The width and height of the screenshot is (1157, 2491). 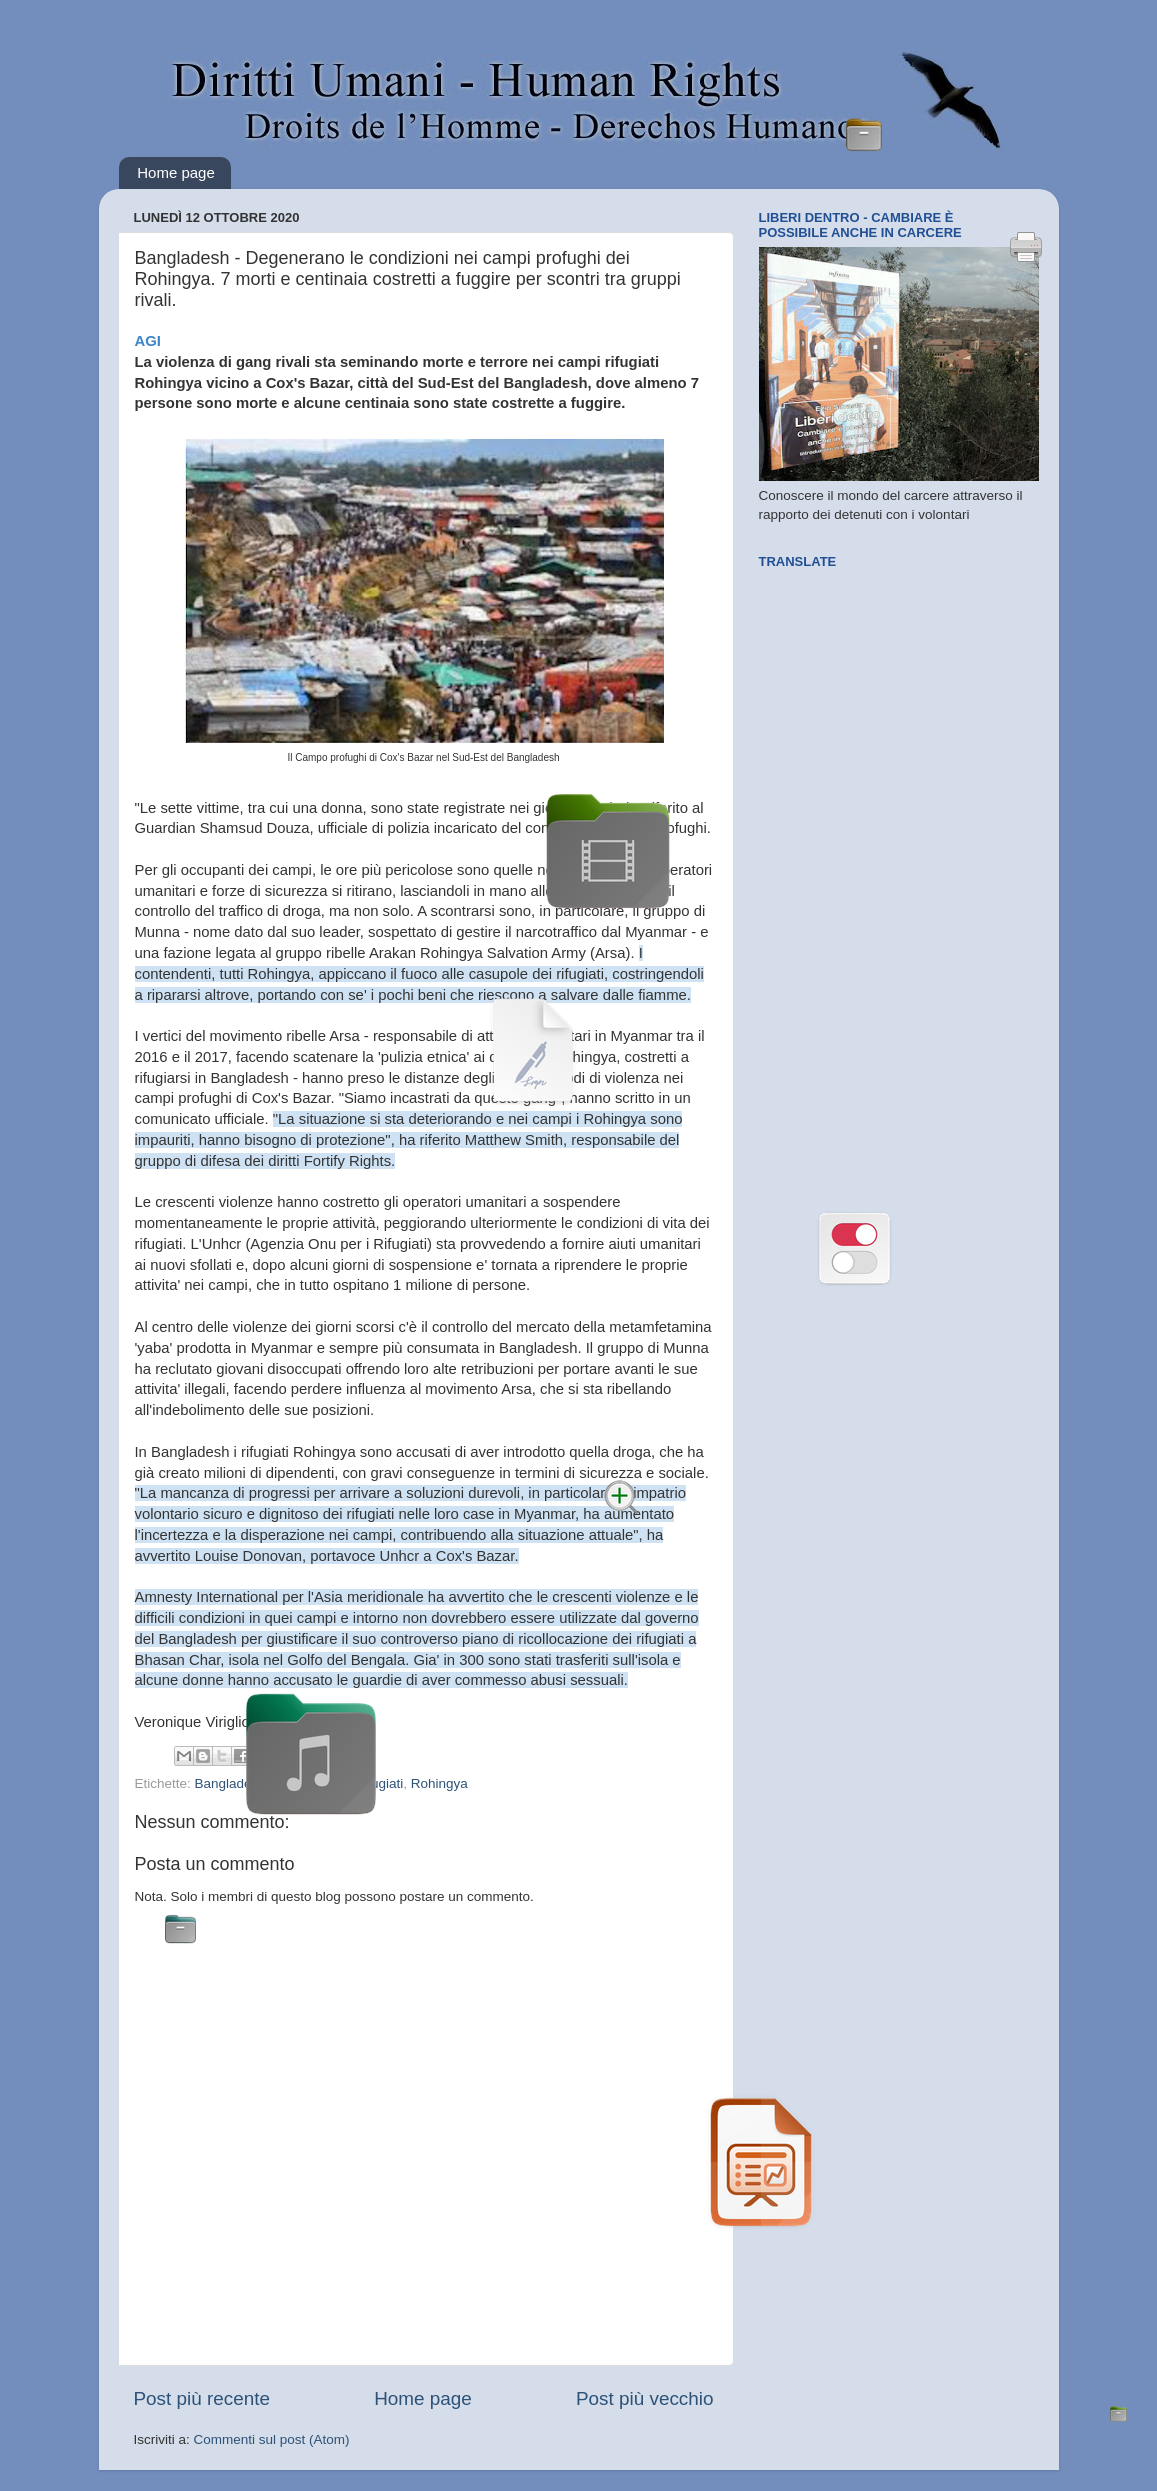 What do you see at coordinates (533, 1052) in the screenshot?
I see `a PGP signature file used to verify authenticity` at bounding box center [533, 1052].